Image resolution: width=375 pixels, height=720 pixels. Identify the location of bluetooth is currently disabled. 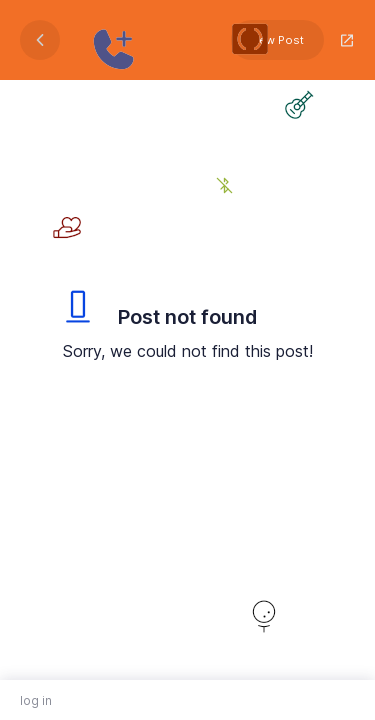
(224, 185).